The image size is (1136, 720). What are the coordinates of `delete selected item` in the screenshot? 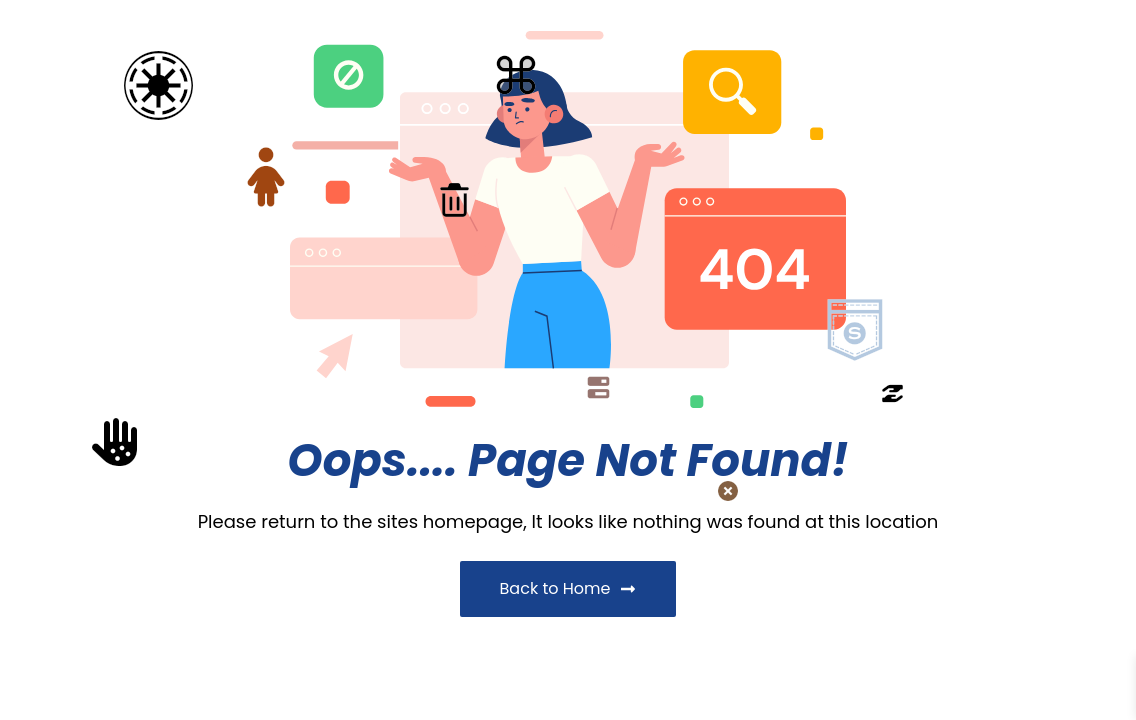 It's located at (454, 200).